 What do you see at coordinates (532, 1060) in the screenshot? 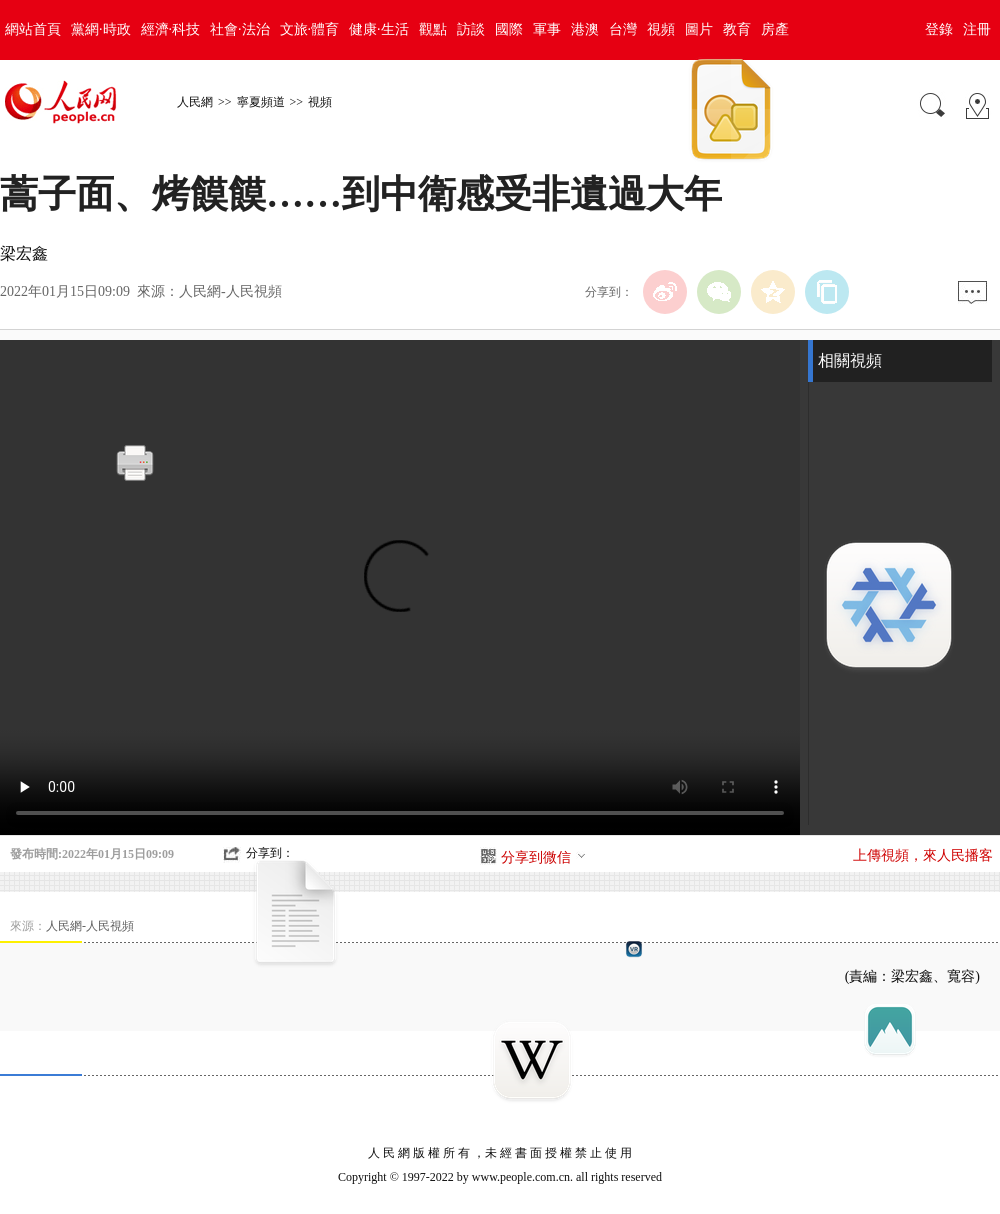
I see `open wike wikipedia reader app` at bounding box center [532, 1060].